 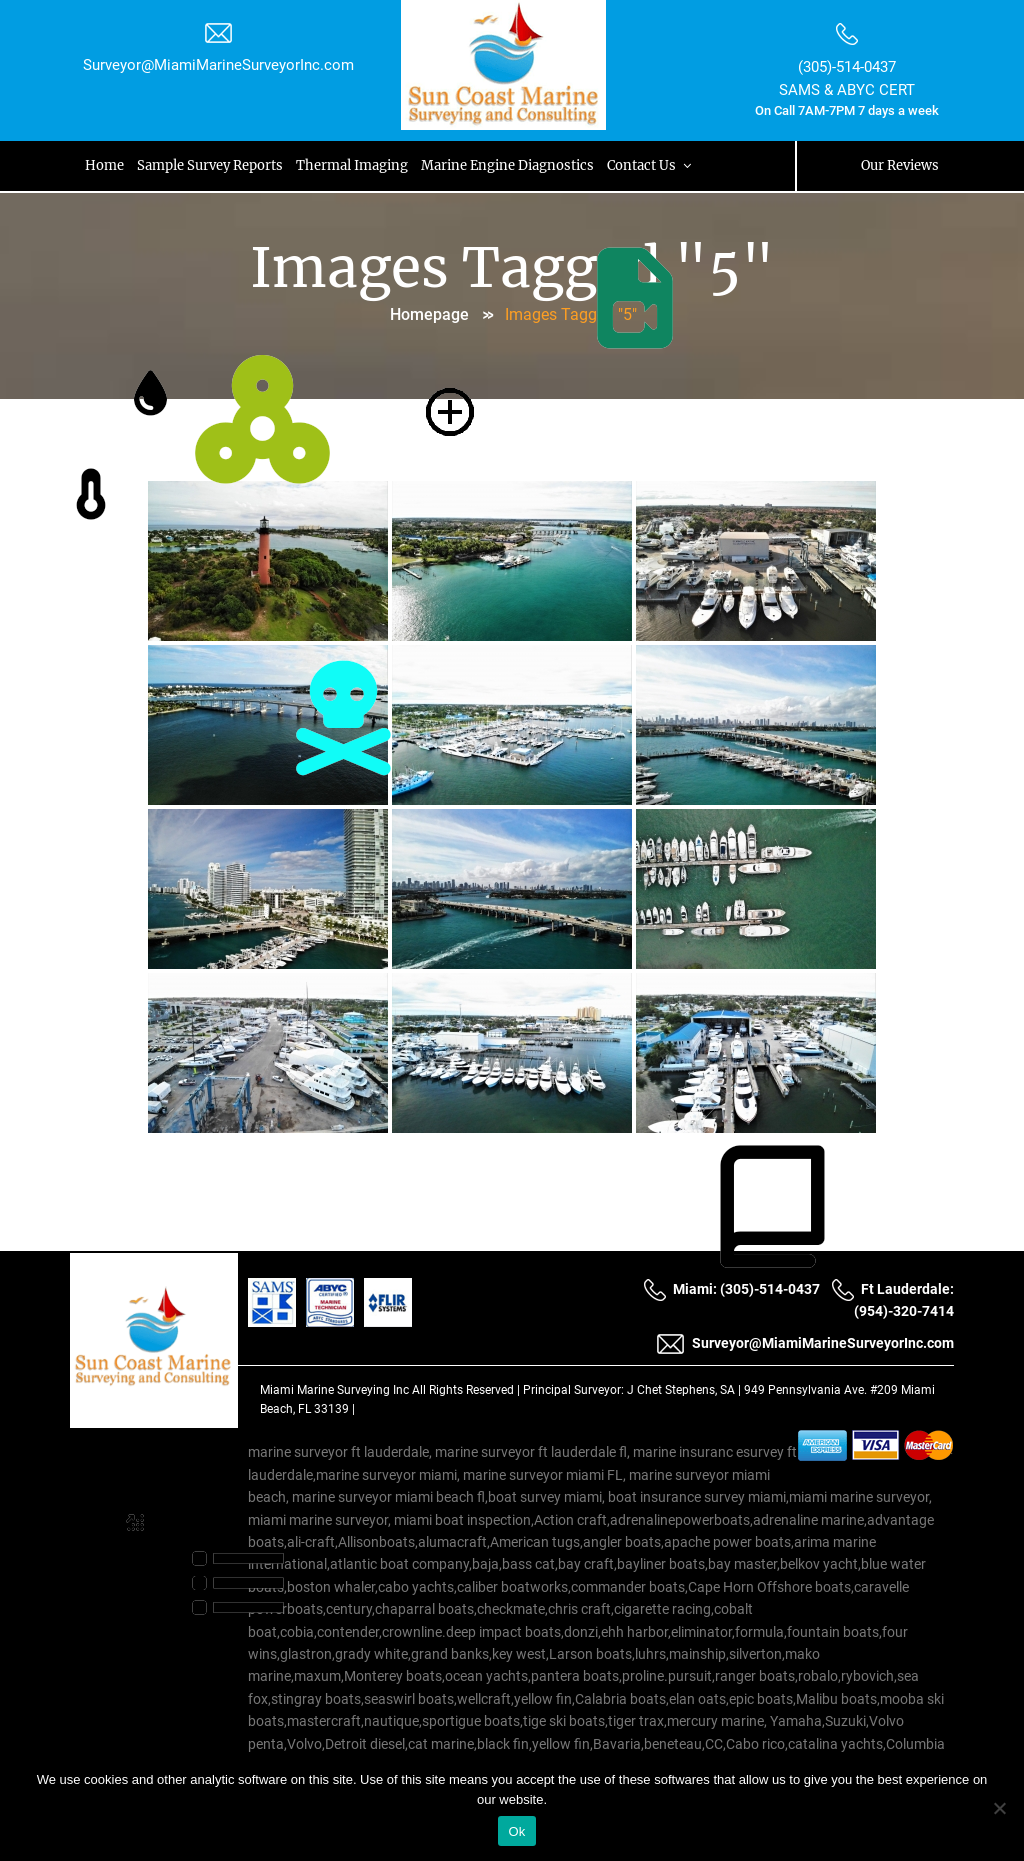 What do you see at coordinates (150, 393) in the screenshot?
I see `adjust water or hydration settings` at bounding box center [150, 393].